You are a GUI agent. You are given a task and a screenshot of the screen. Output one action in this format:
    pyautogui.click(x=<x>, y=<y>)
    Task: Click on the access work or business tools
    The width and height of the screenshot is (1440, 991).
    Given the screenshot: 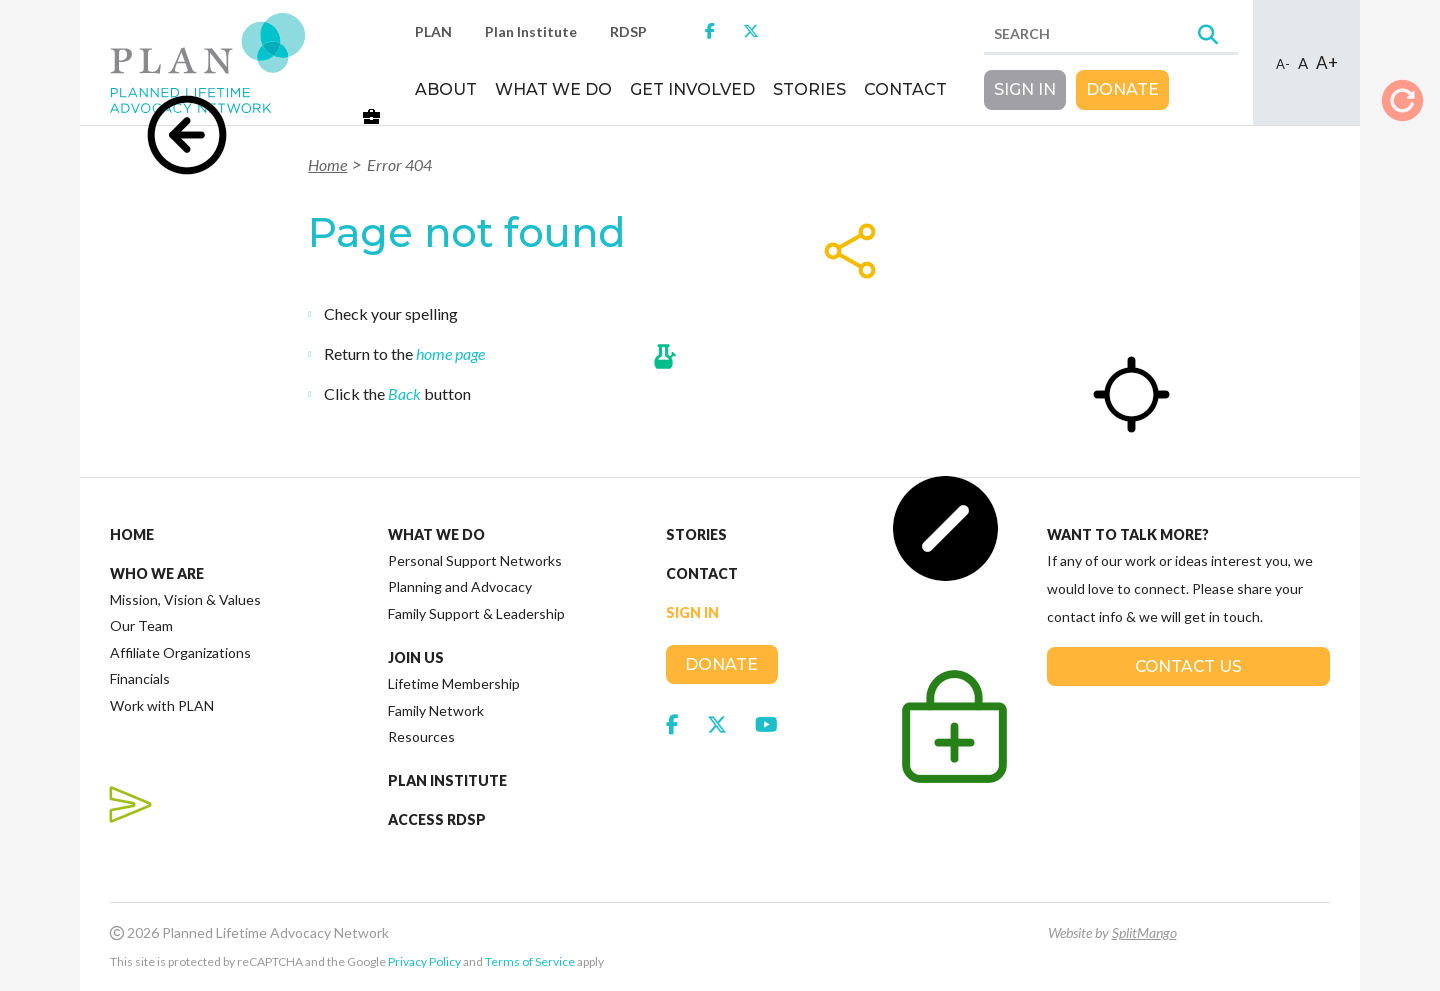 What is the action you would take?
    pyautogui.click(x=371, y=116)
    